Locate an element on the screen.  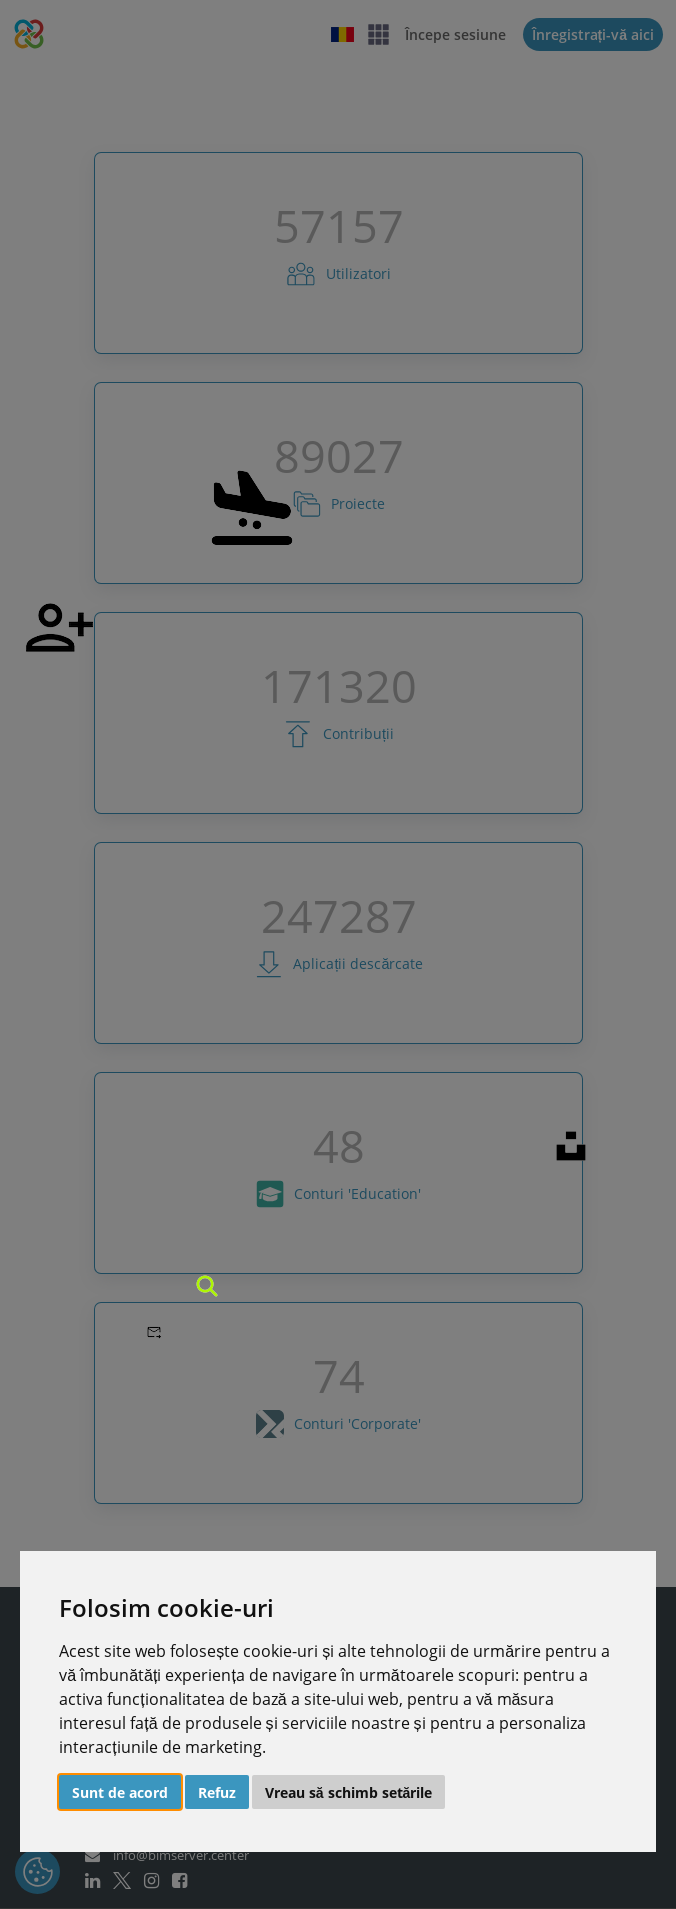
add a new contact or friend is located at coordinates (59, 627).